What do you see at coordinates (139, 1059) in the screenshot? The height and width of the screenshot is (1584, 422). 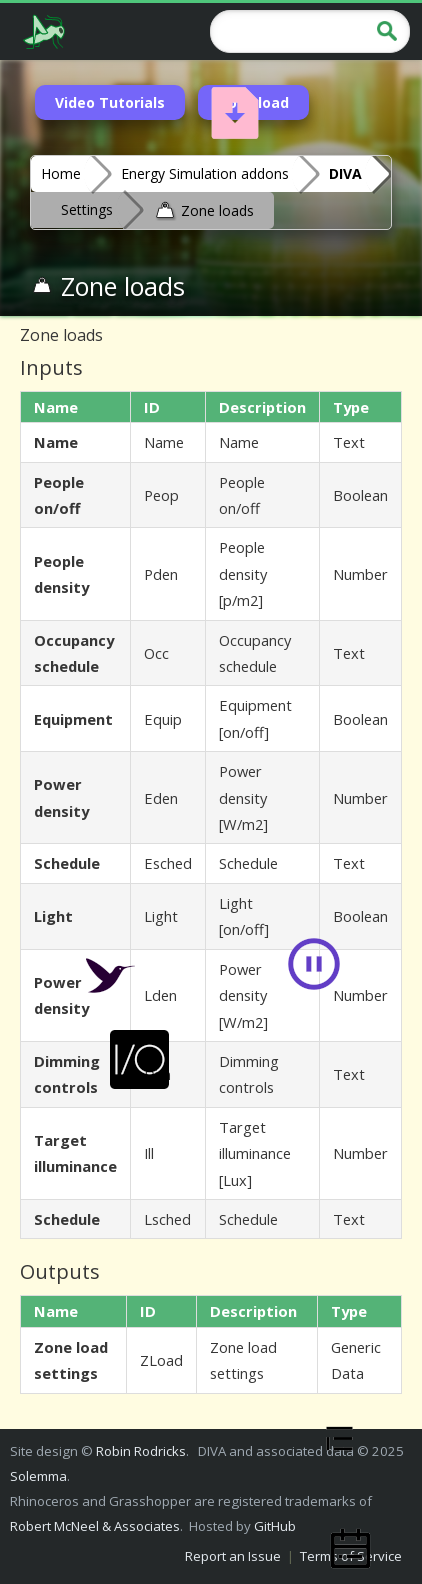 I see `webdriverio automation framework logo` at bounding box center [139, 1059].